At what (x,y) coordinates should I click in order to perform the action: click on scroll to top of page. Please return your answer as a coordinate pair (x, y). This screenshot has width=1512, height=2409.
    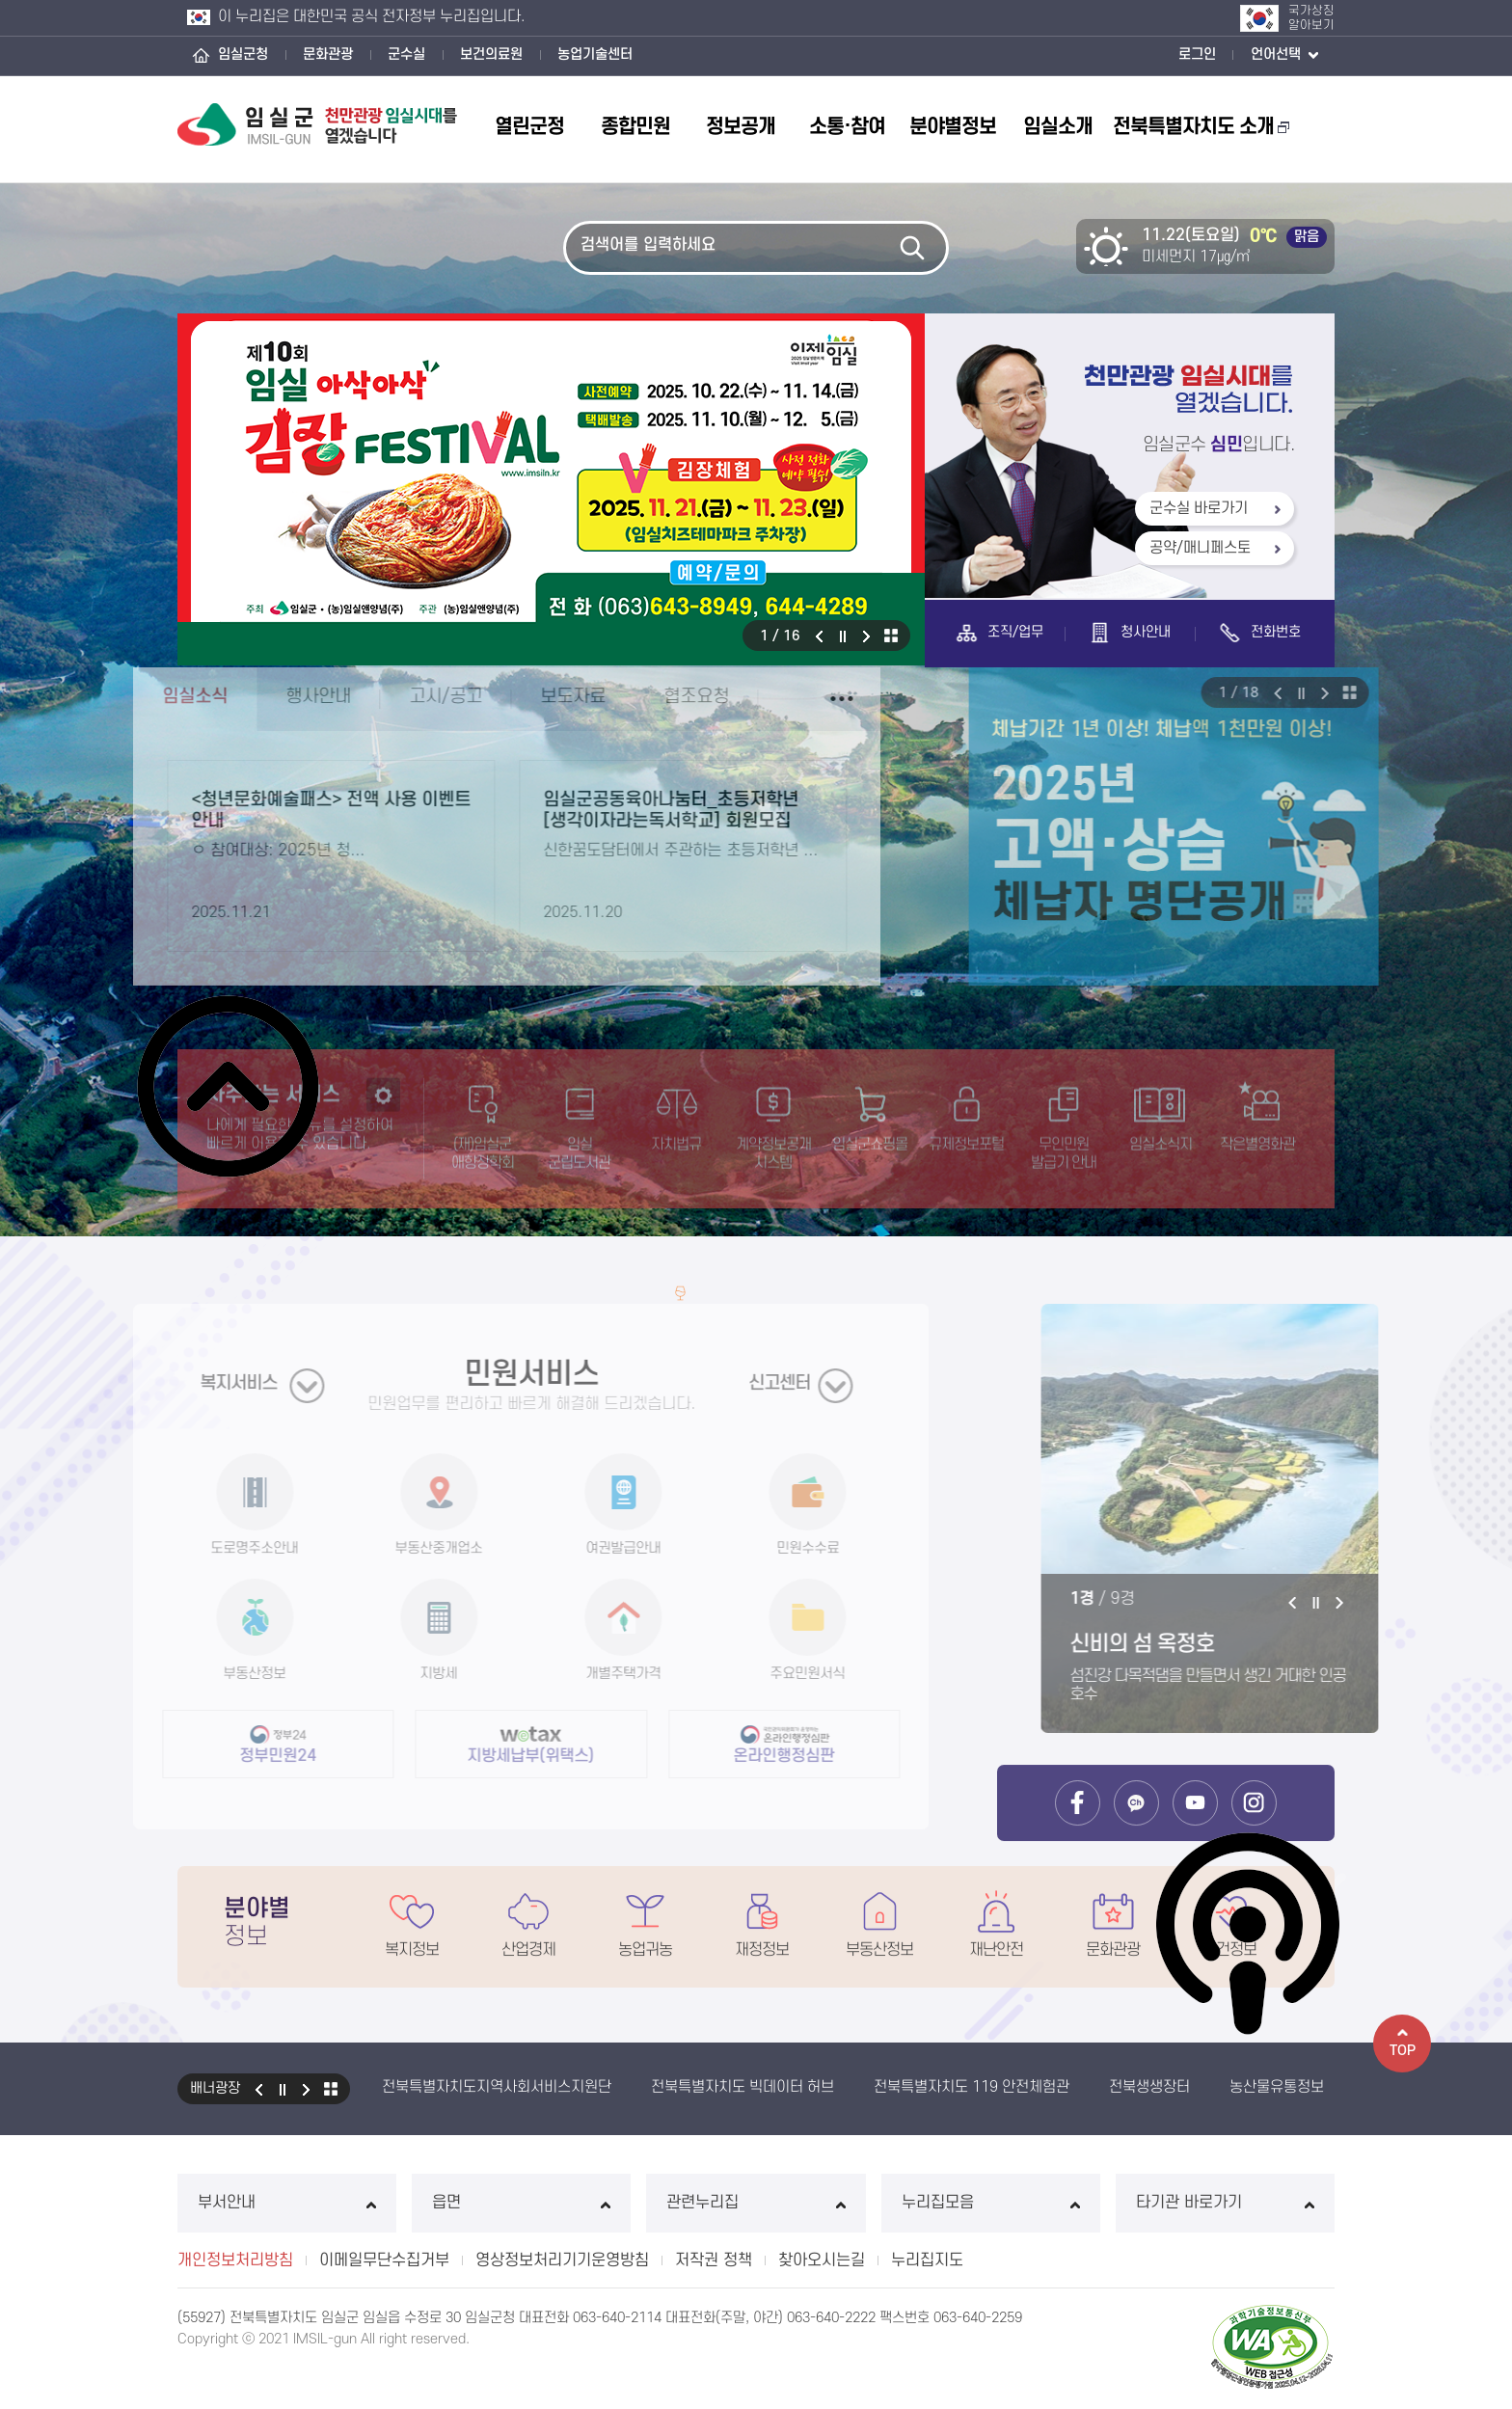
    Looking at the image, I should click on (228, 1086).